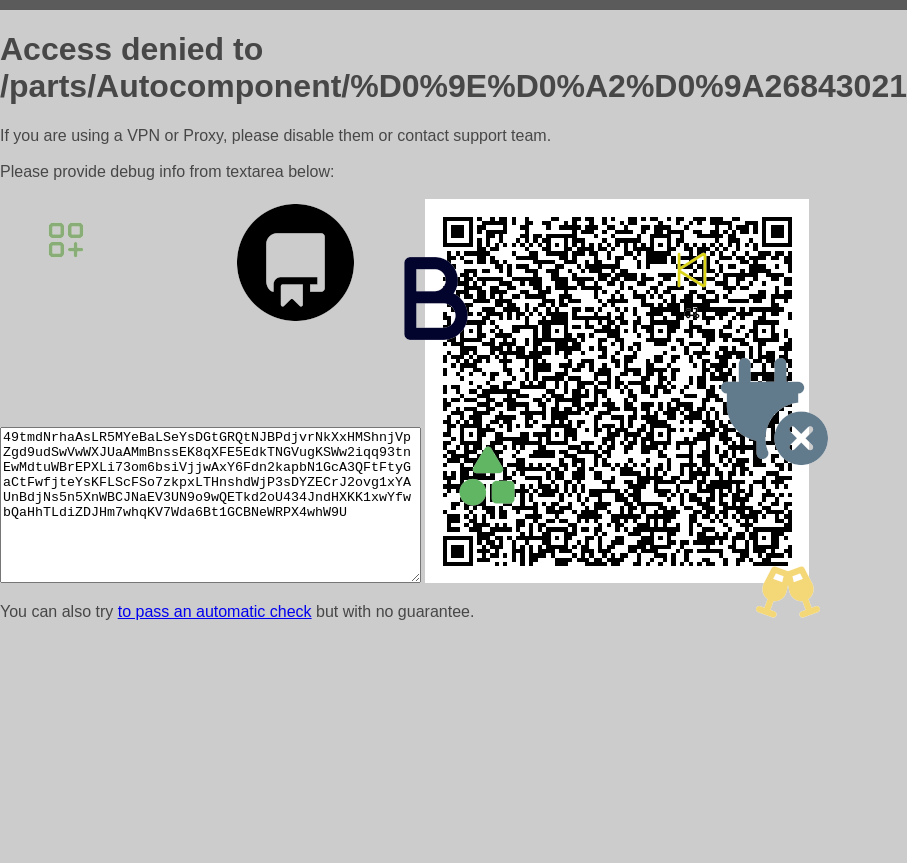 The width and height of the screenshot is (907, 863). I want to click on repository activity in your feed, so click(295, 262).